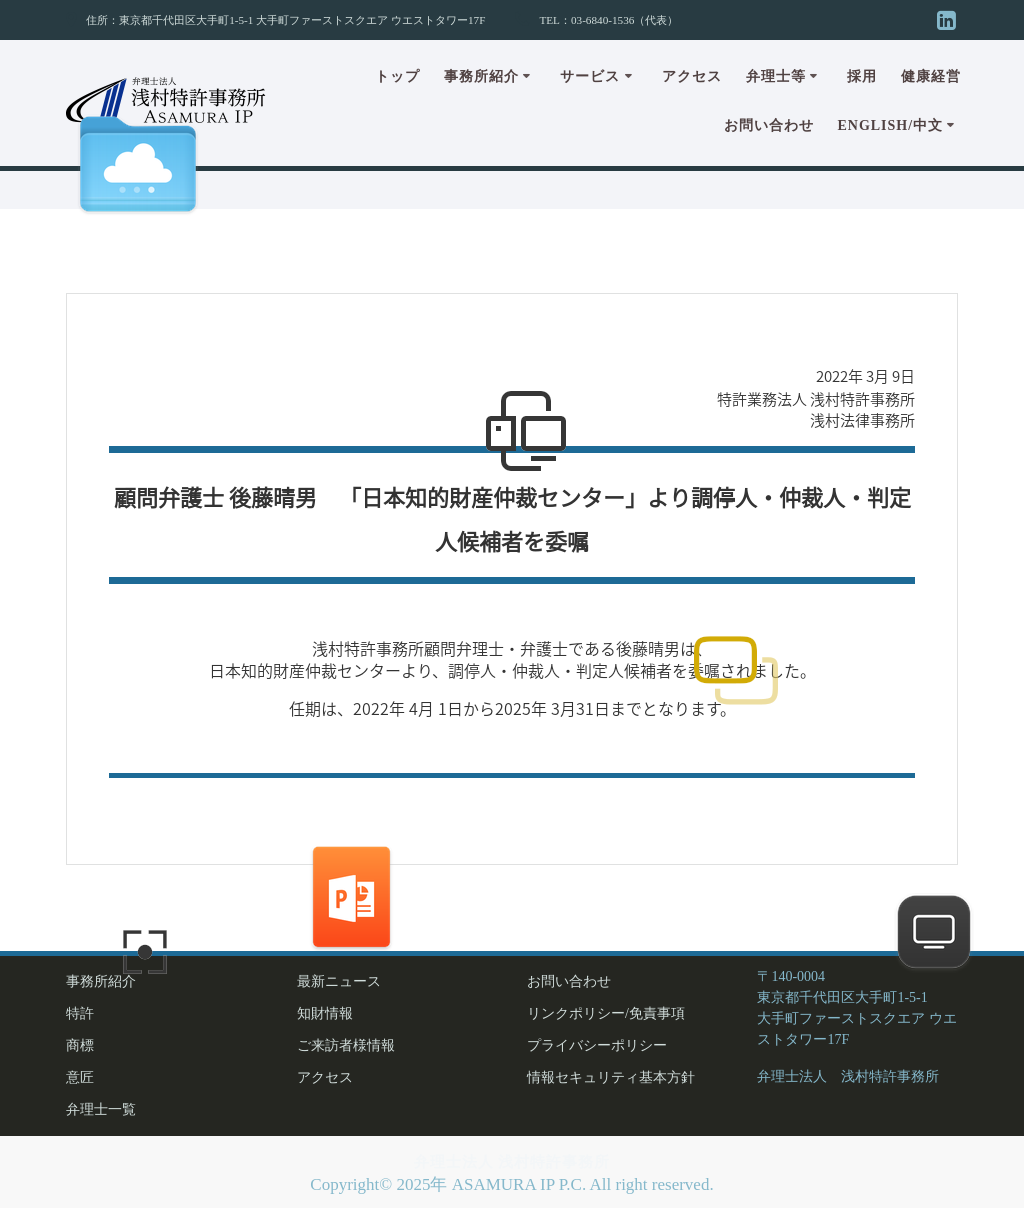 The width and height of the screenshot is (1024, 1208). I want to click on open display preferences, so click(934, 933).